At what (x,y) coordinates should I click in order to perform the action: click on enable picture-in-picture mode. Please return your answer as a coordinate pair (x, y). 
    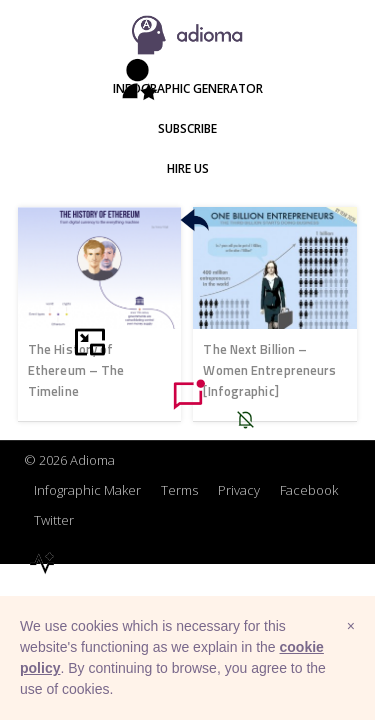
    Looking at the image, I should click on (90, 342).